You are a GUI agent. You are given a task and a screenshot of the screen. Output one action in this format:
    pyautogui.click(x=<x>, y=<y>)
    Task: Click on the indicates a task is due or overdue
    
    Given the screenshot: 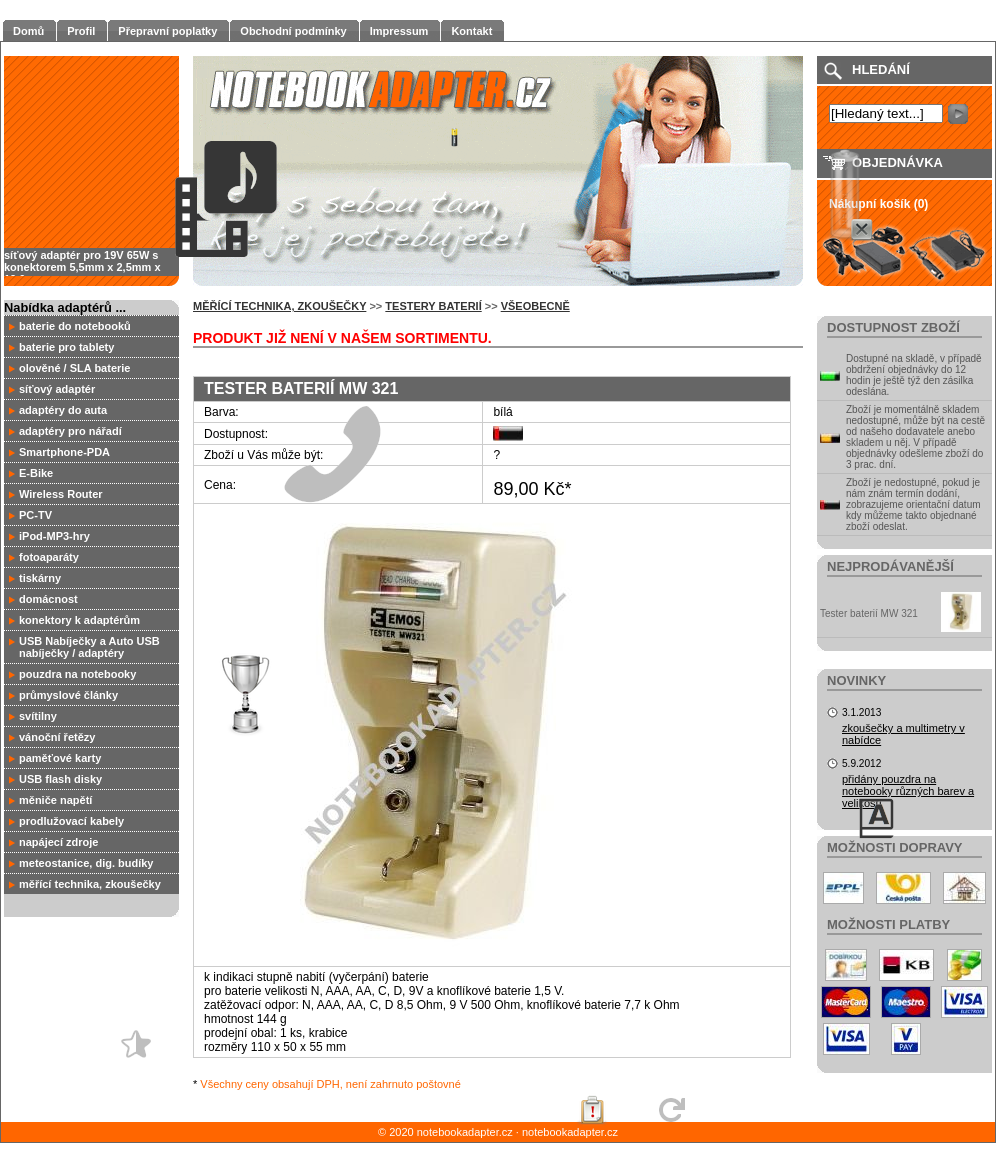 What is the action you would take?
    pyautogui.click(x=592, y=1110)
    